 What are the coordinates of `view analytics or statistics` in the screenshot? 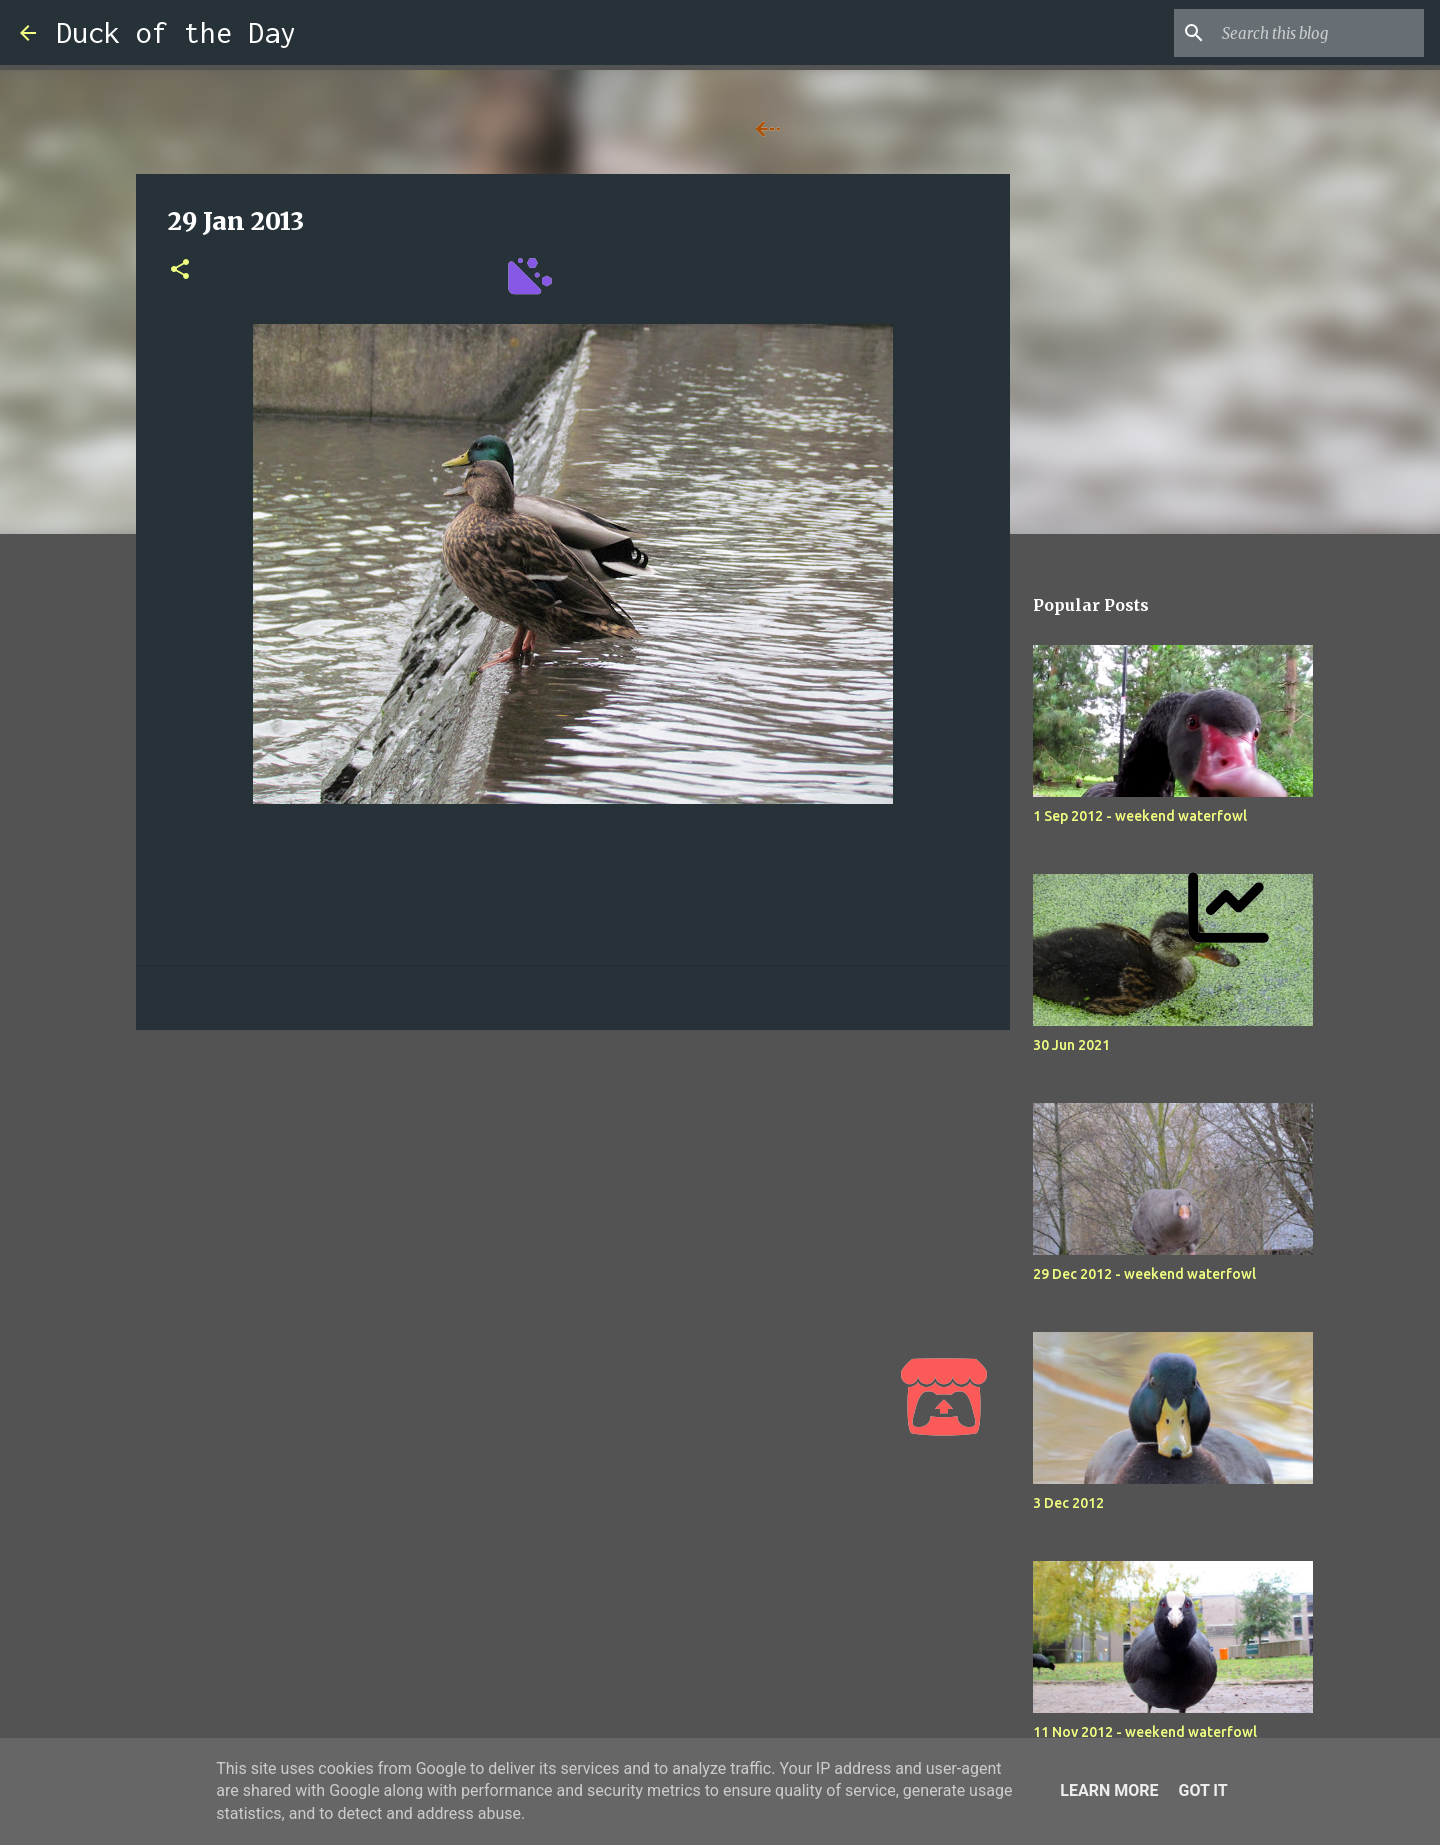 It's located at (1228, 907).